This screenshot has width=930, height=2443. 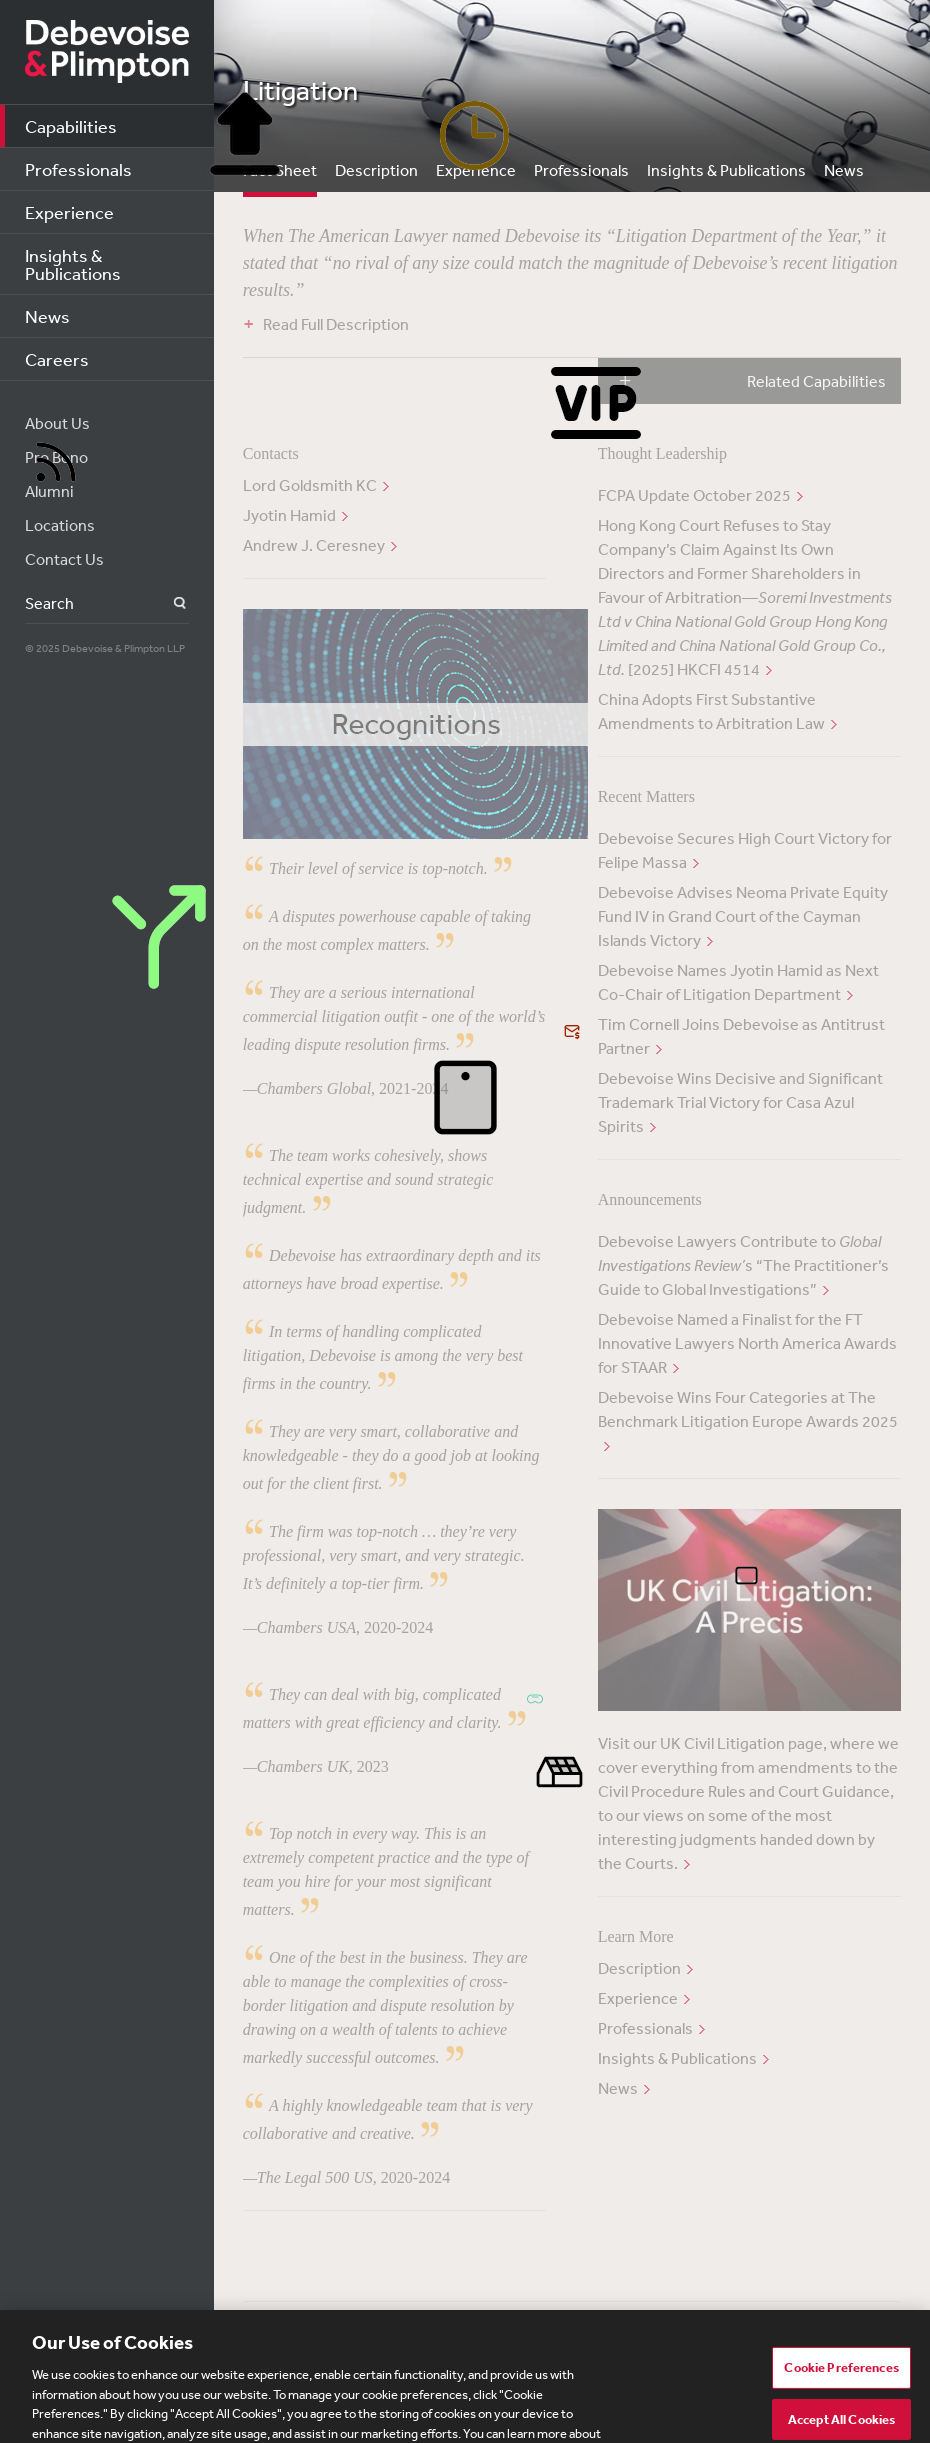 I want to click on view solar panel system status, so click(x=559, y=1773).